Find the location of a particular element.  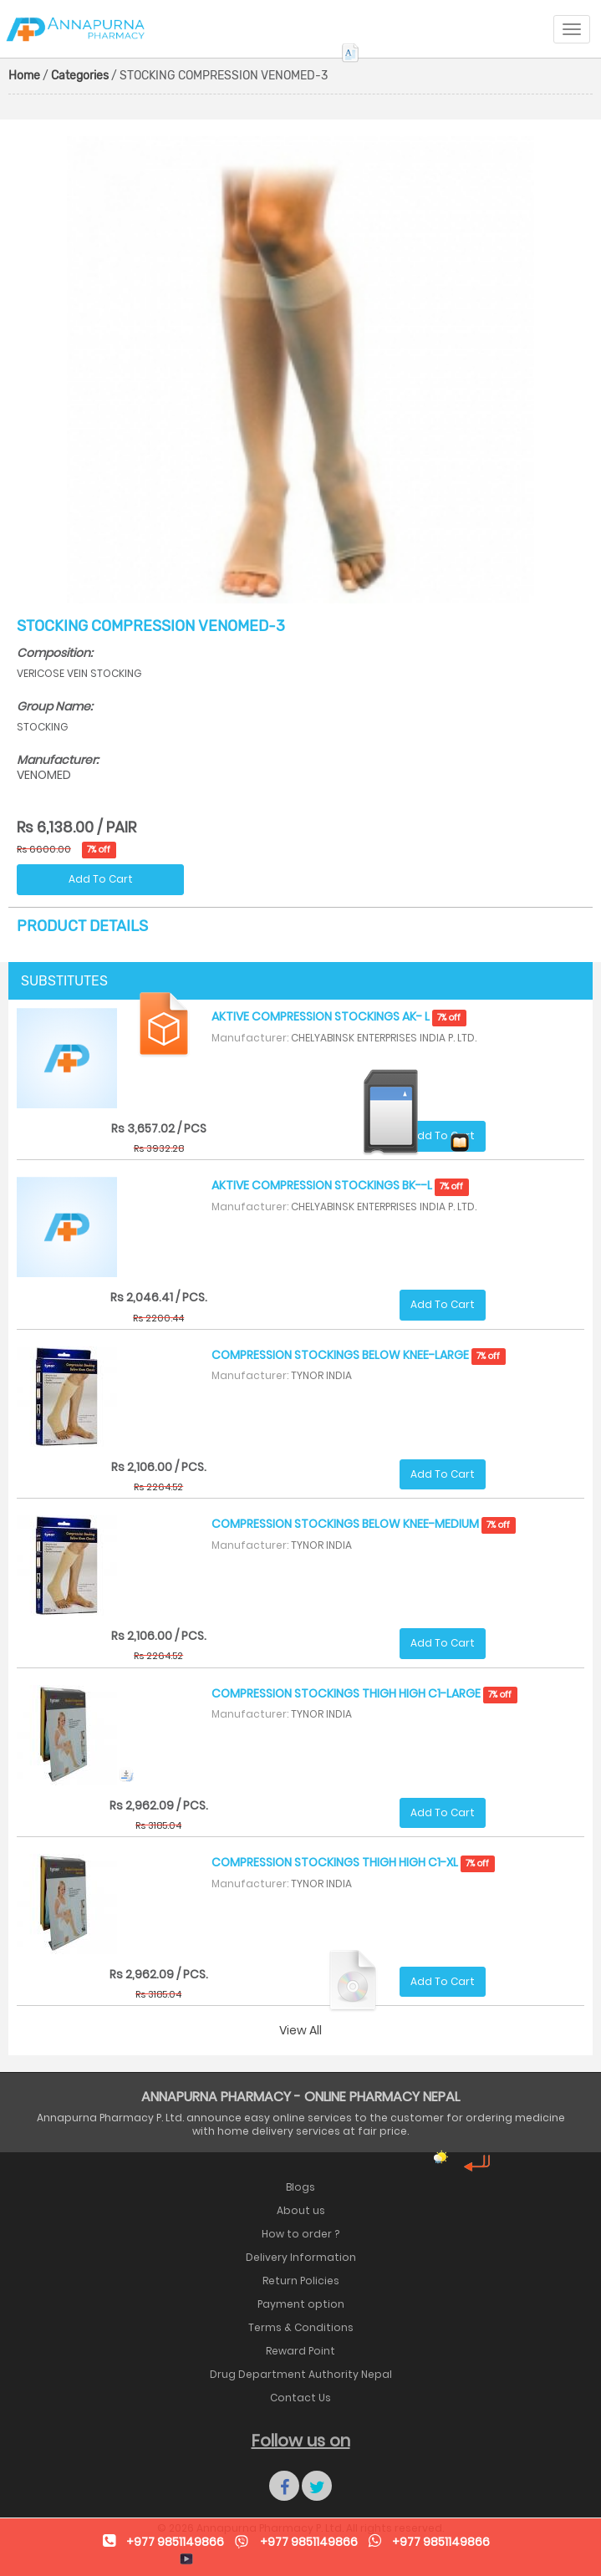

an ISO disc image file is located at coordinates (353, 1981).